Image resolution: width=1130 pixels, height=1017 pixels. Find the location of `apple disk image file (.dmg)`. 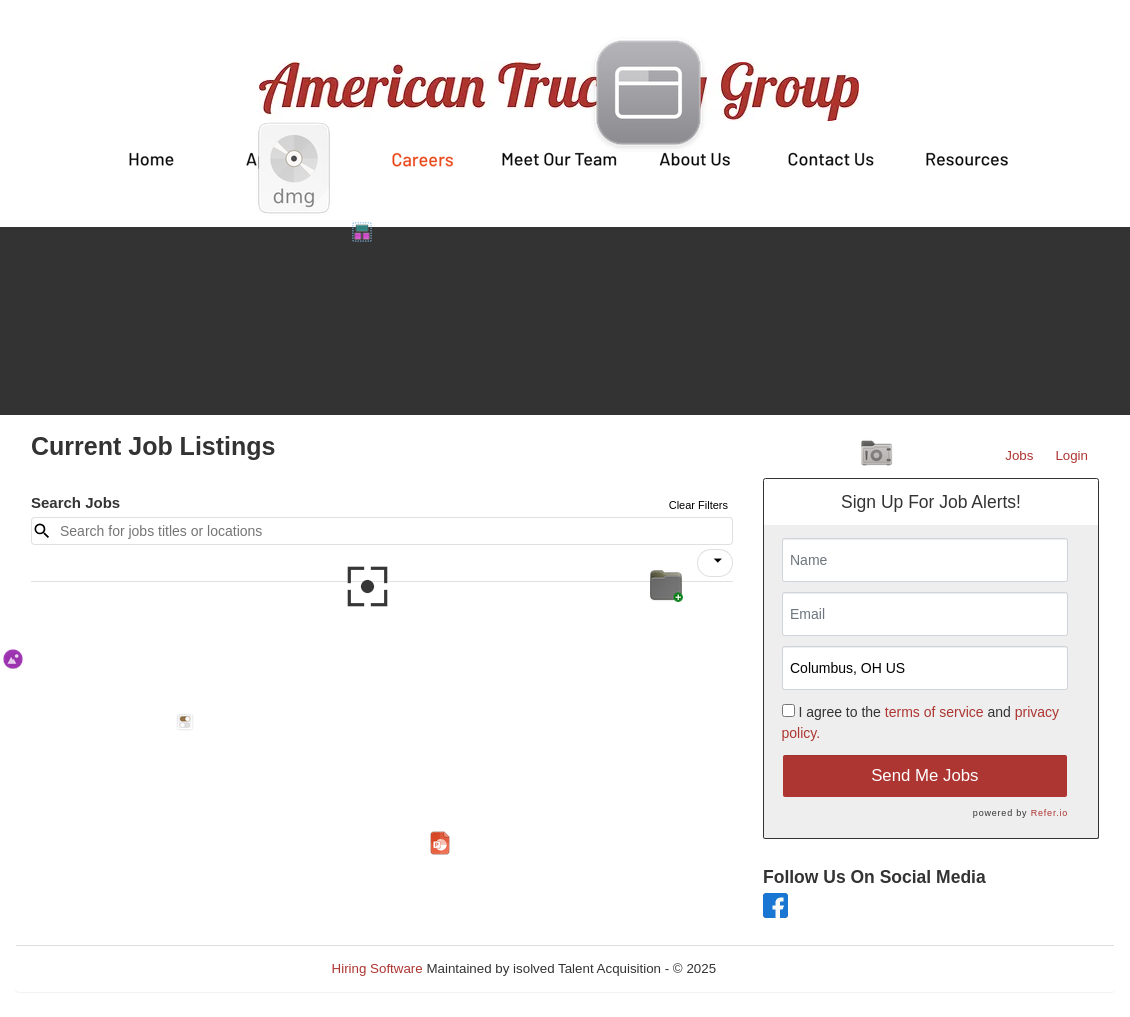

apple disk image file (.dmg) is located at coordinates (294, 168).